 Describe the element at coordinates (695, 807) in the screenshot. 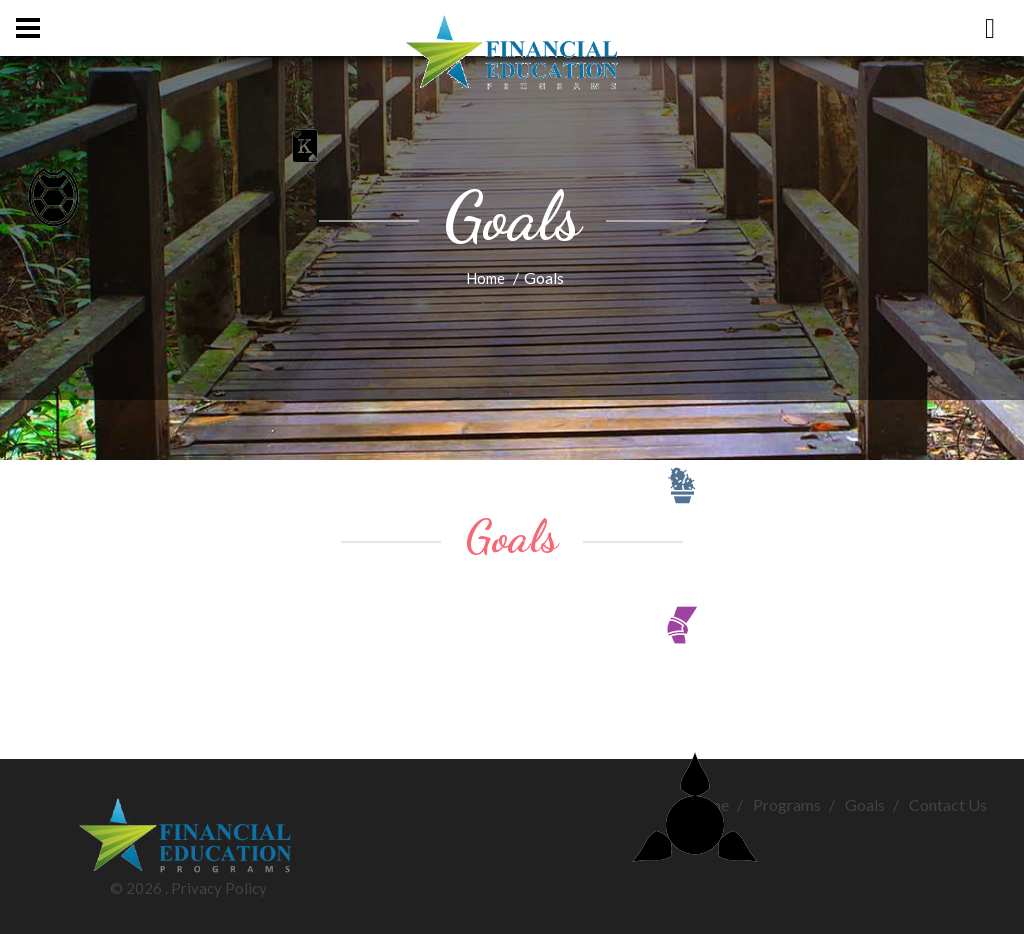

I see `indicates player has reached level three` at that location.